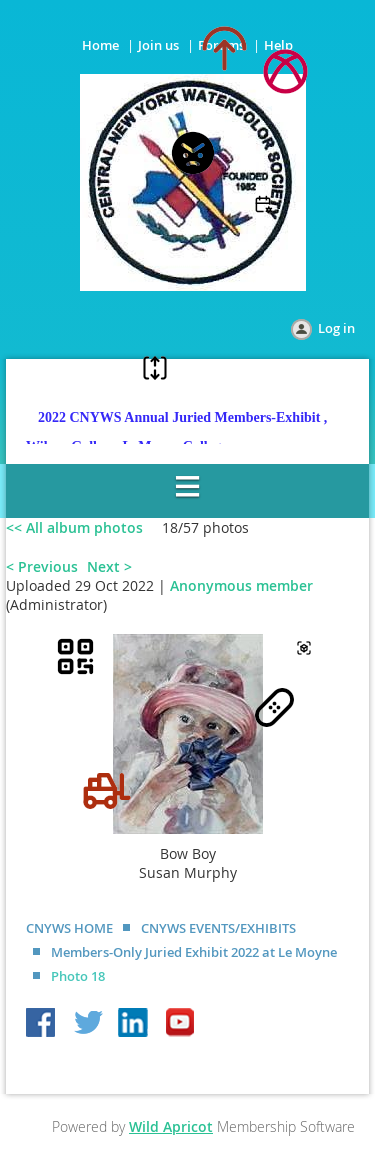 Image resolution: width=375 pixels, height=1166 pixels. I want to click on access warehouse or inventory management, so click(106, 791).